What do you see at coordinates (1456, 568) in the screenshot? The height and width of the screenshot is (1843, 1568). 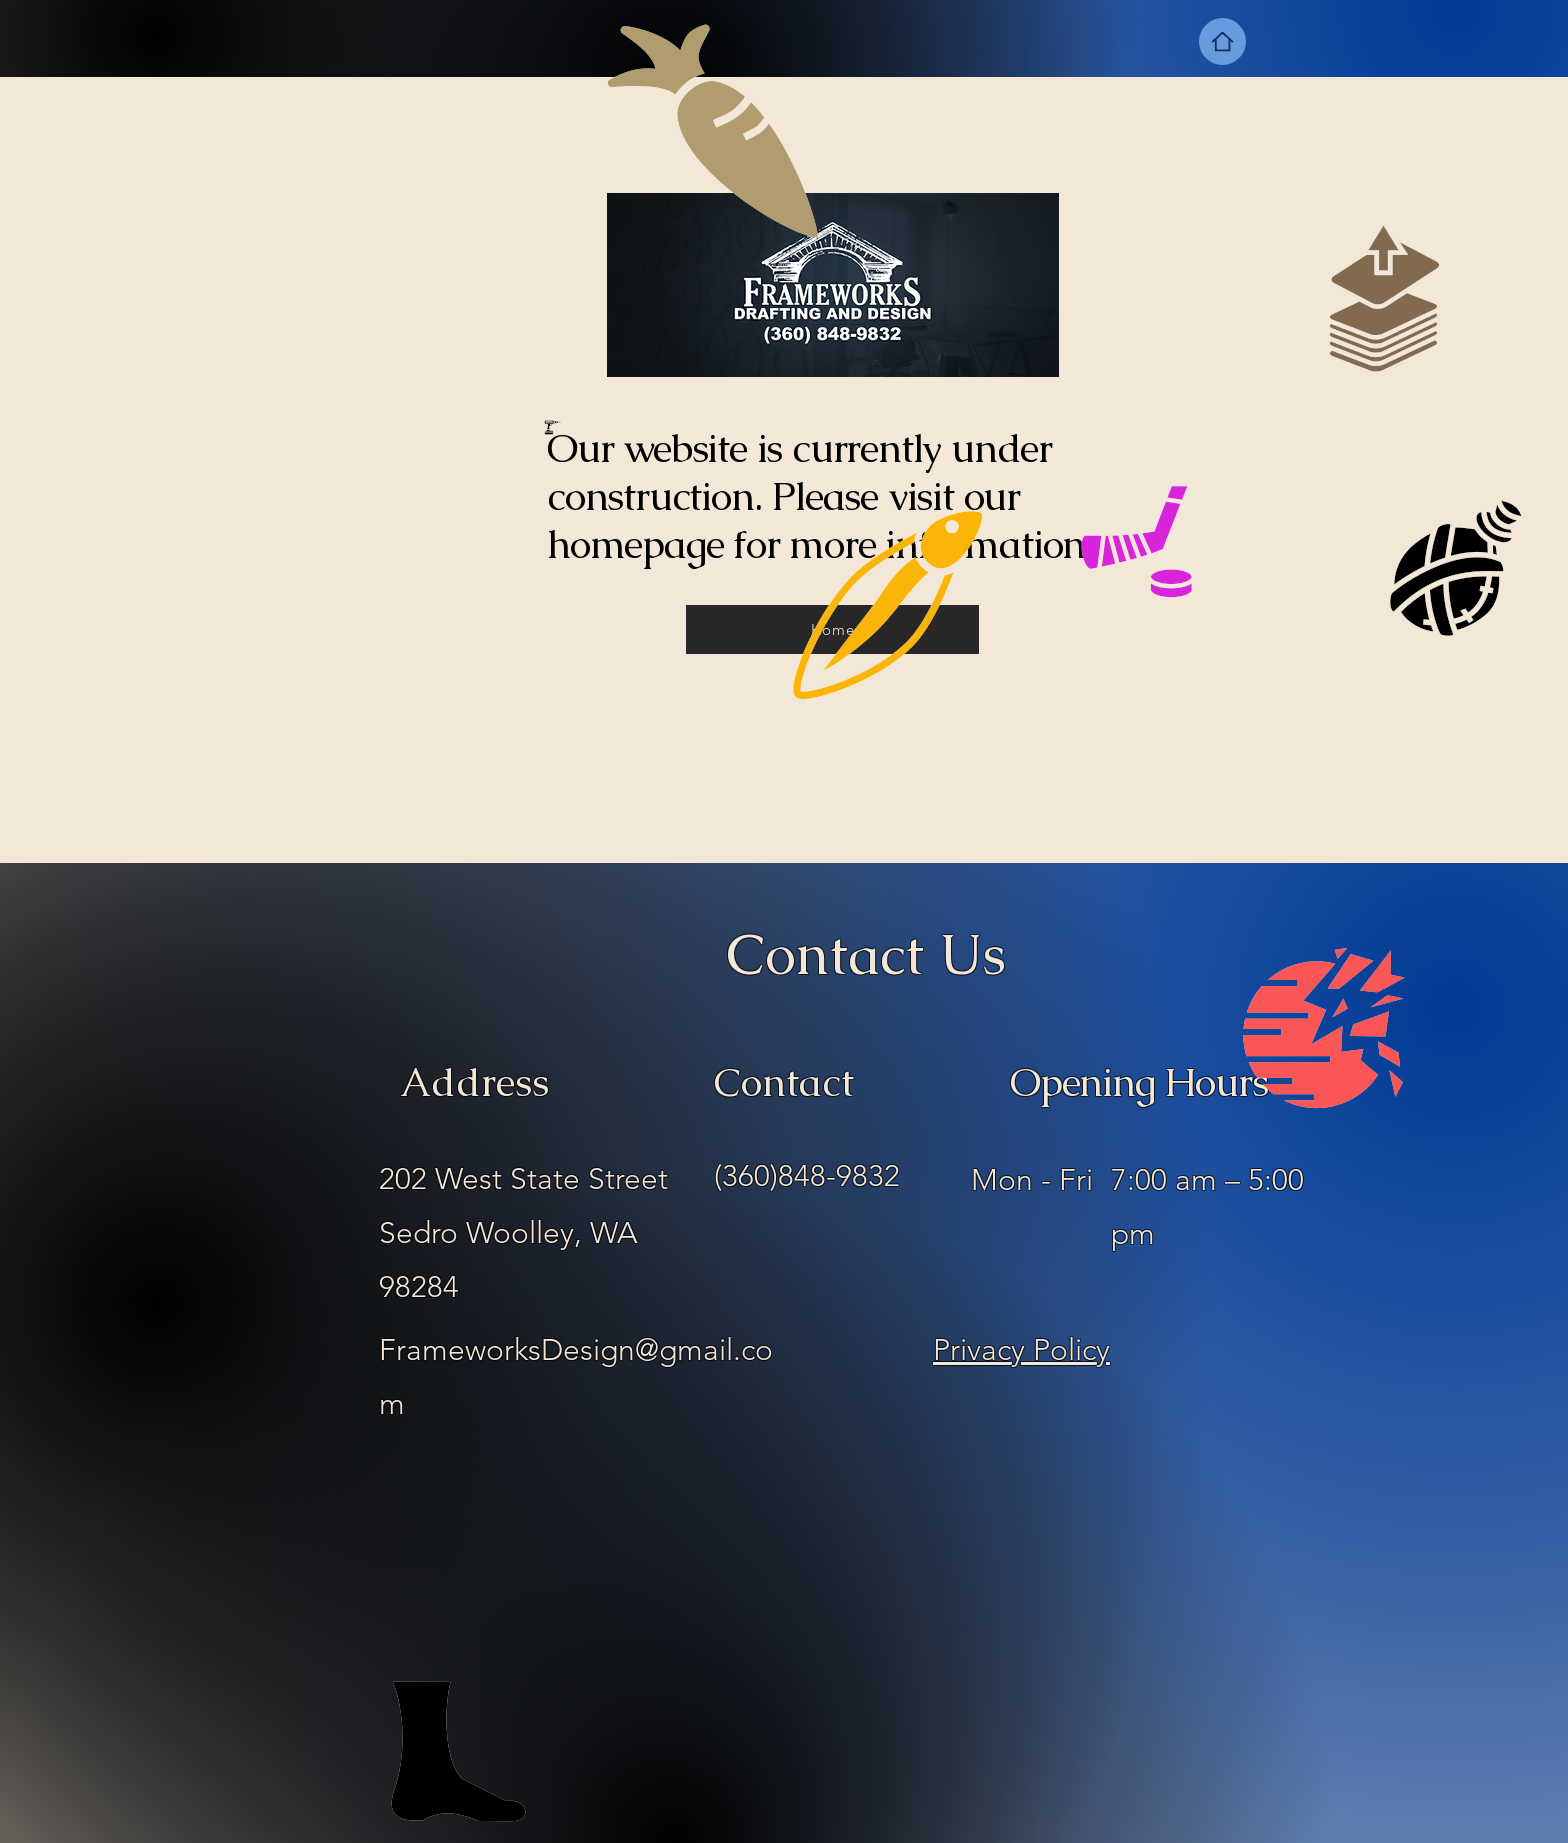 I see `use a potion or consumable item` at bounding box center [1456, 568].